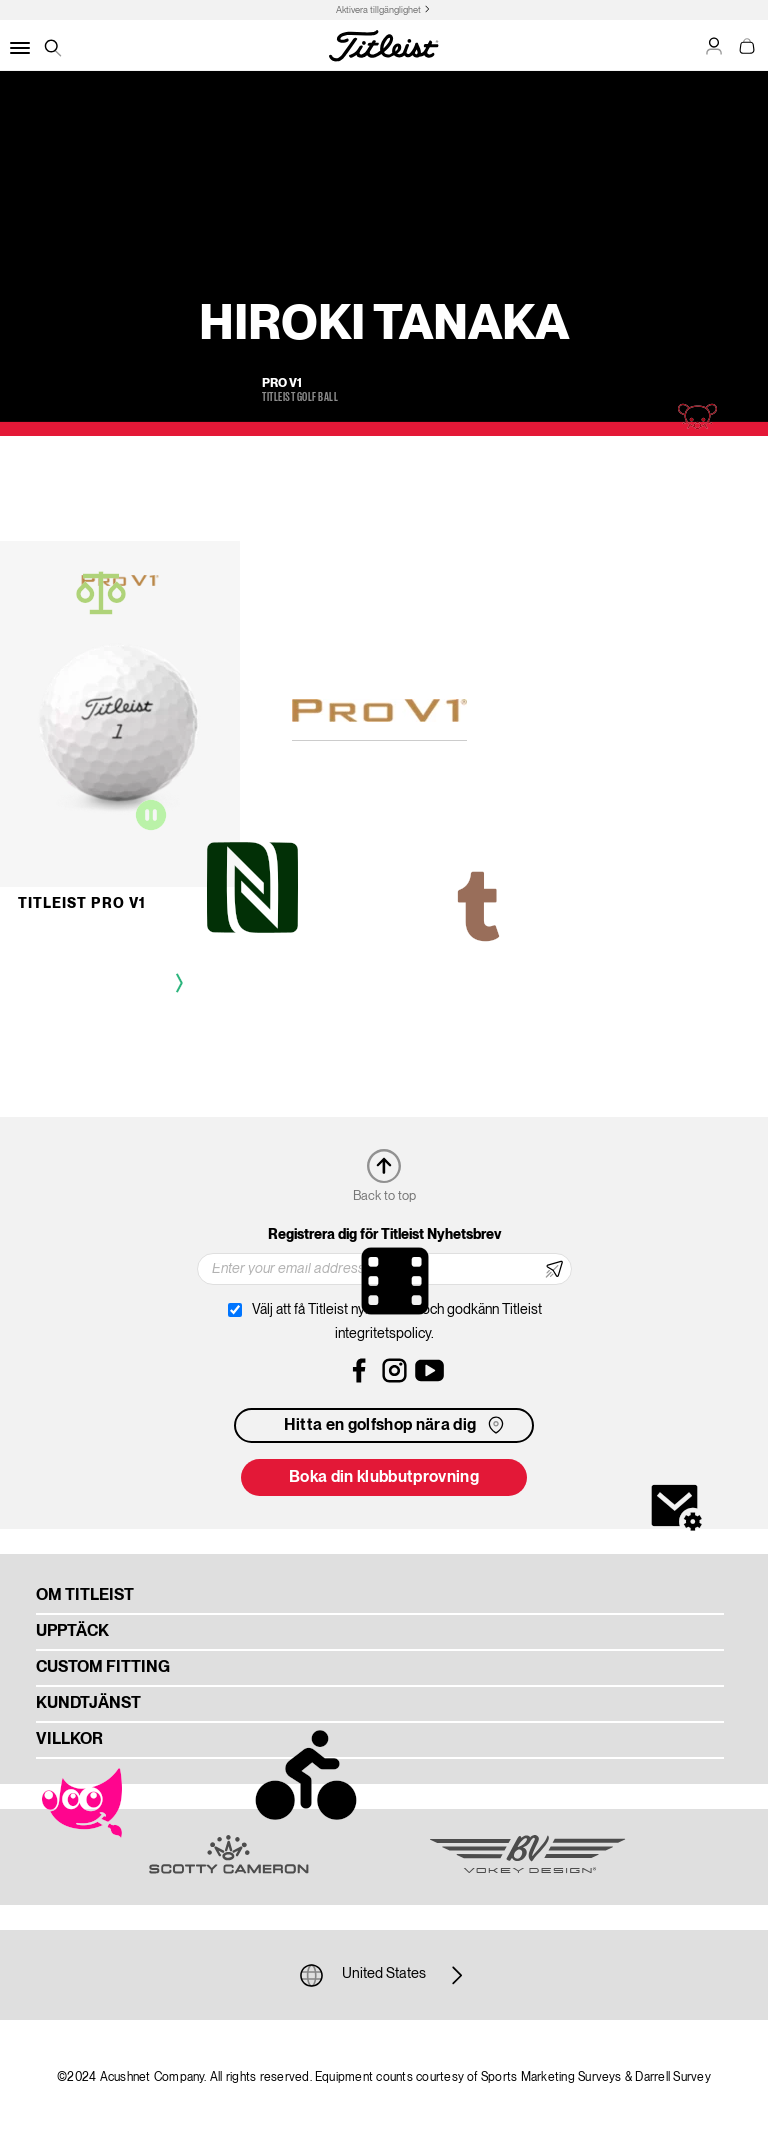 This screenshot has width=768, height=2137. What do you see at coordinates (478, 906) in the screenshot?
I see `open tumblr app` at bounding box center [478, 906].